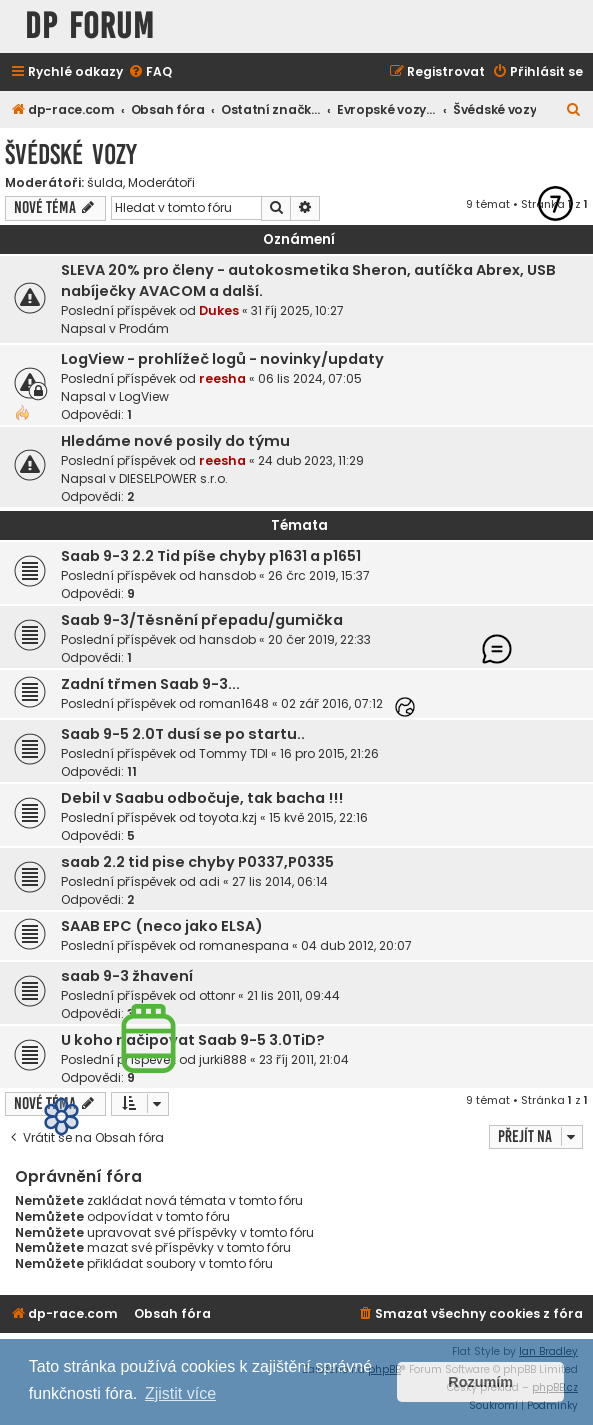  What do you see at coordinates (148, 1038) in the screenshot?
I see `view product or container details` at bounding box center [148, 1038].